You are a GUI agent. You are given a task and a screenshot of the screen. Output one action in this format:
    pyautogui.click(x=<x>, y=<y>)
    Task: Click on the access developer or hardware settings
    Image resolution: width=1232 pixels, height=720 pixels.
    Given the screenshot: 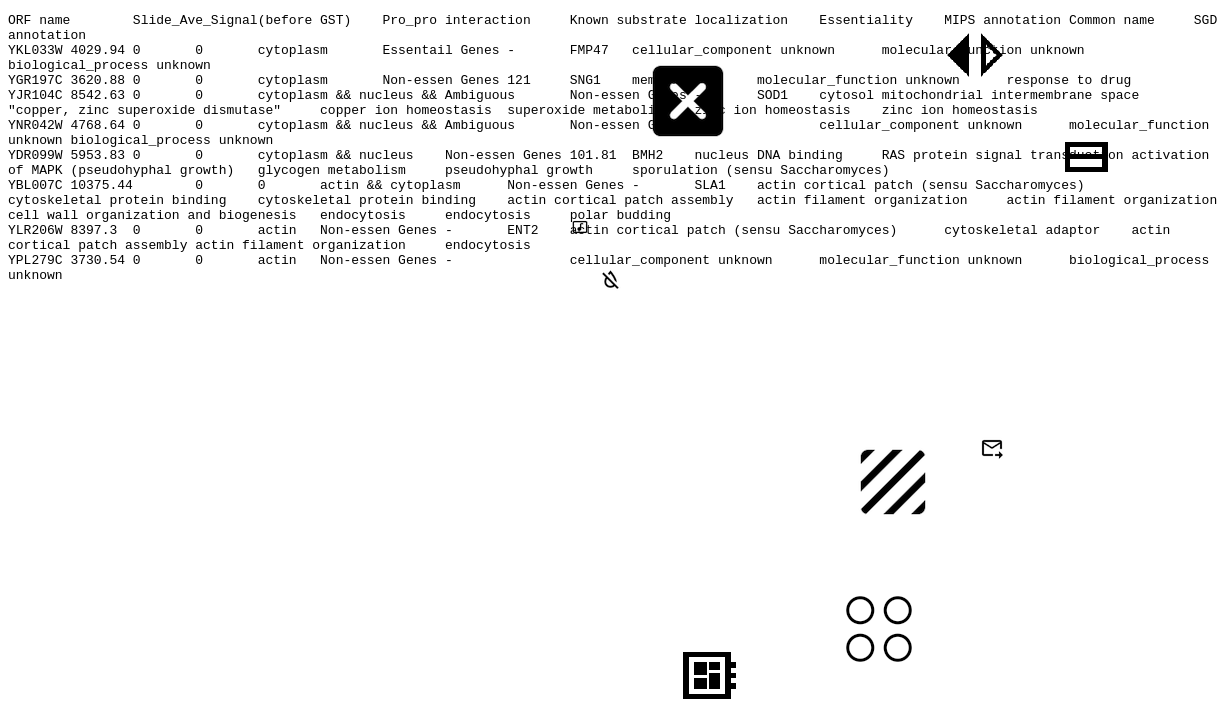 What is the action you would take?
    pyautogui.click(x=709, y=675)
    